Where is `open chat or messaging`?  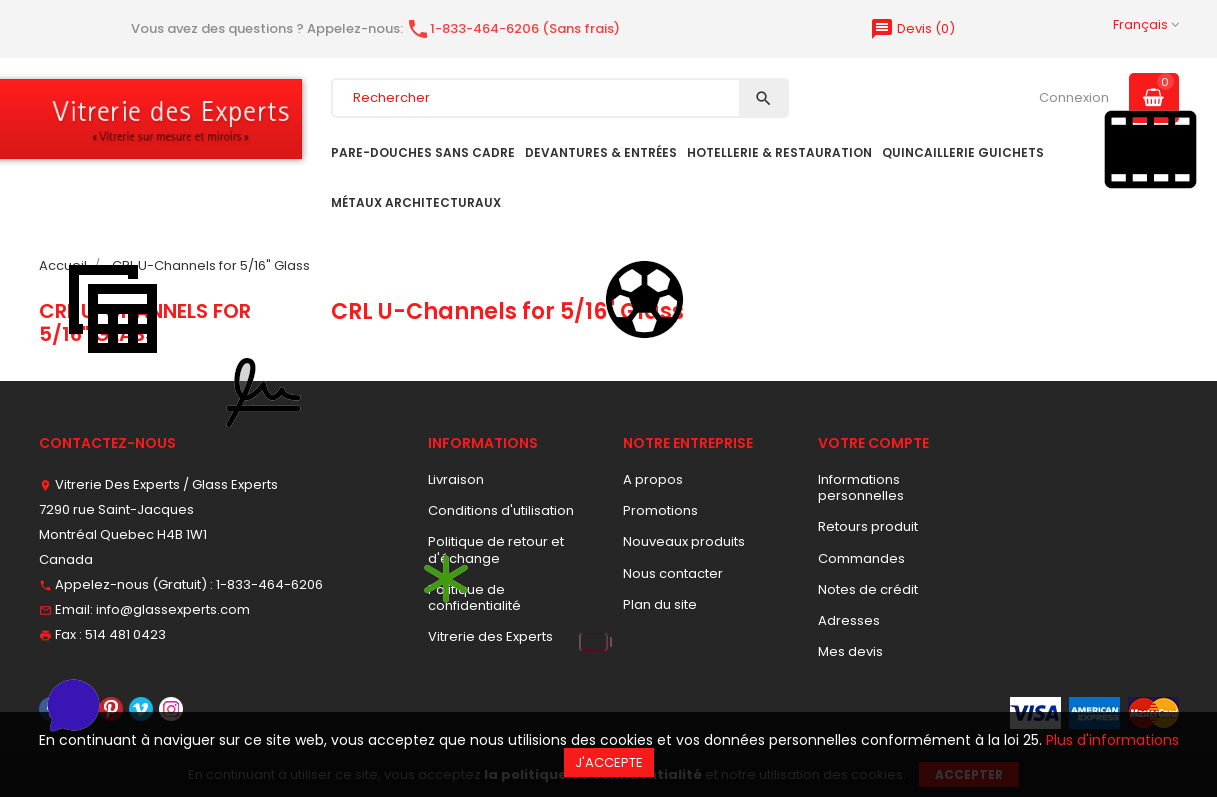
open chat or messaging is located at coordinates (73, 705).